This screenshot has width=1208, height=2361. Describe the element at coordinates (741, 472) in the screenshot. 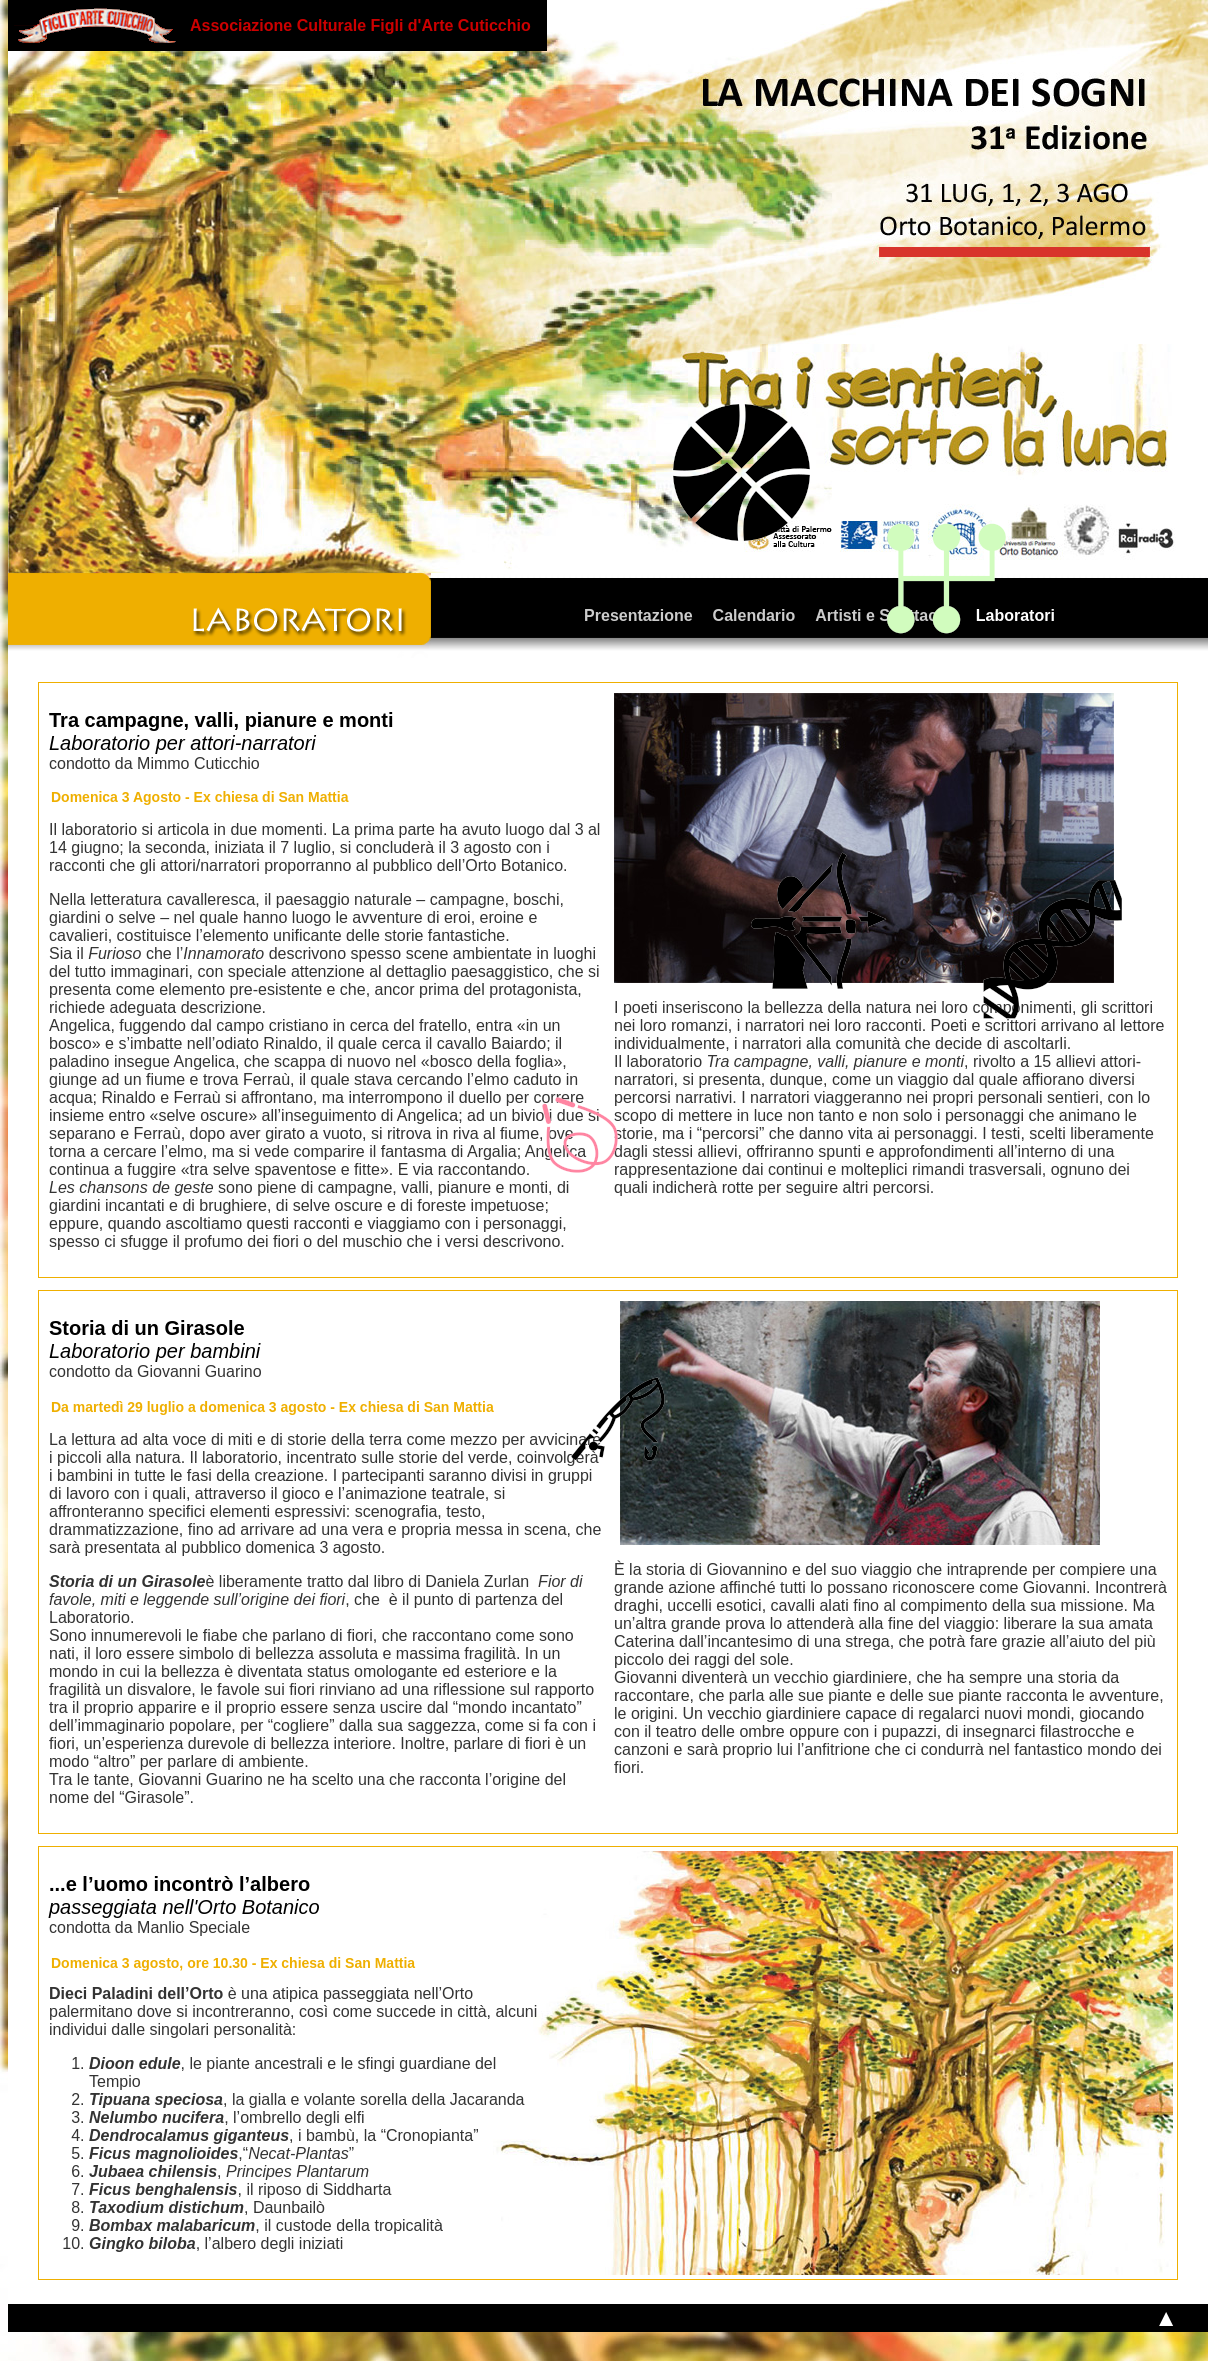

I see `access basketball or sports content` at that location.